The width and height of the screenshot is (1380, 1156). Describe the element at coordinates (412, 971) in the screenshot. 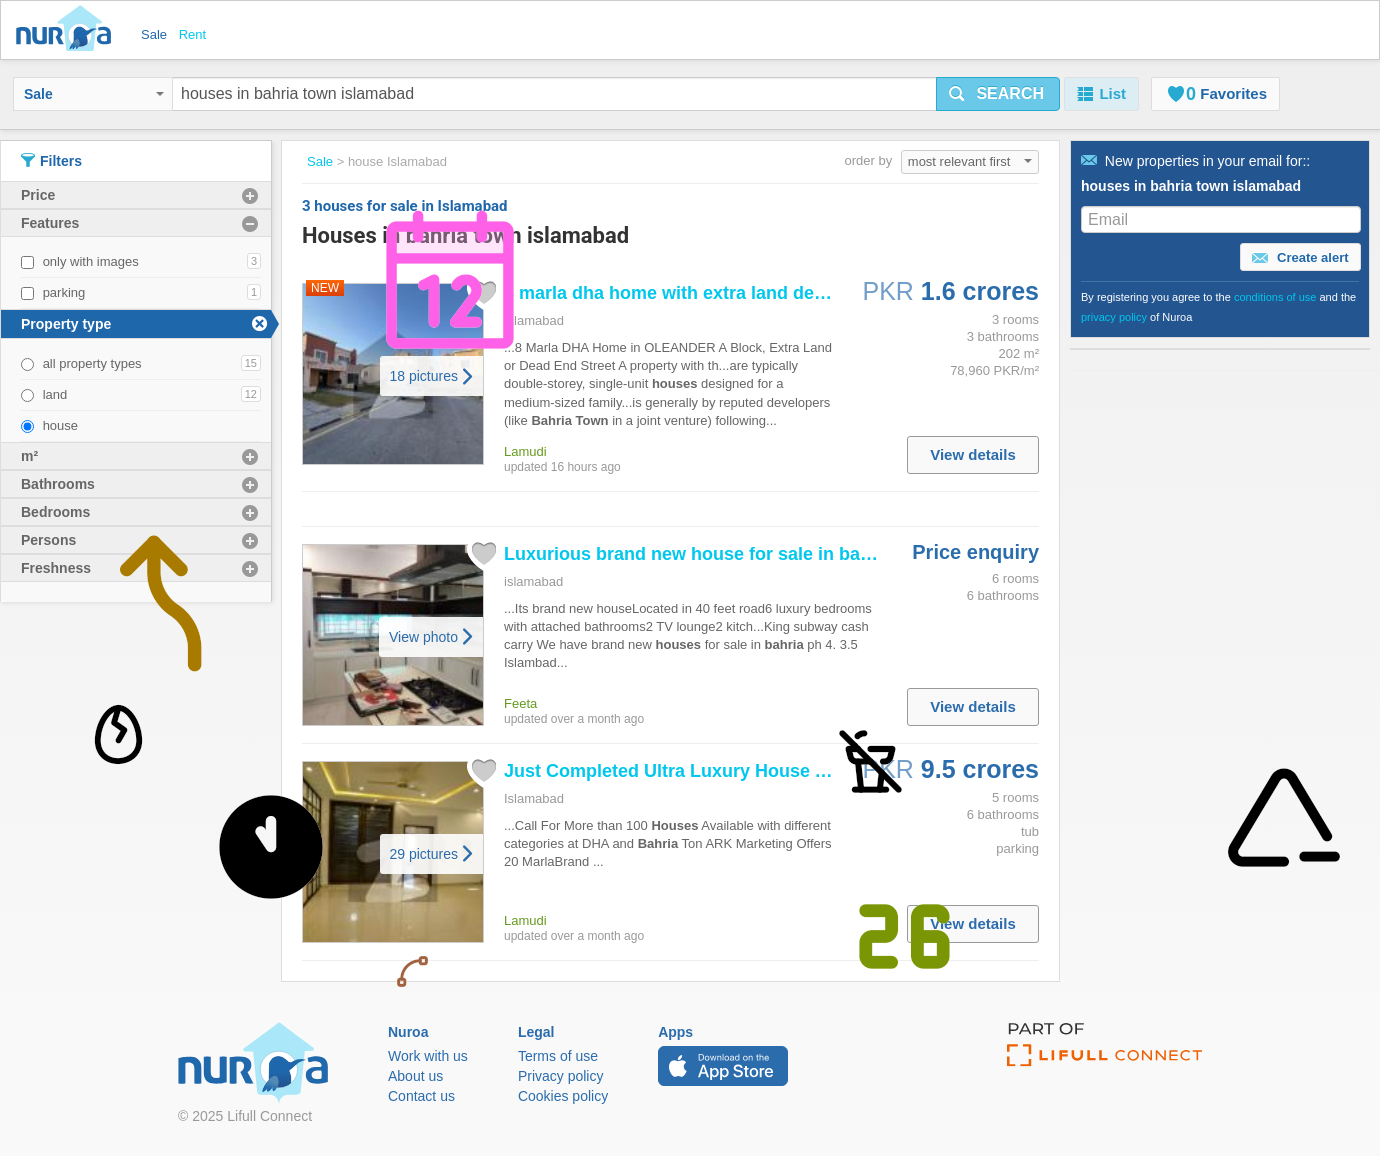

I see `edit vector path curve handles` at that location.